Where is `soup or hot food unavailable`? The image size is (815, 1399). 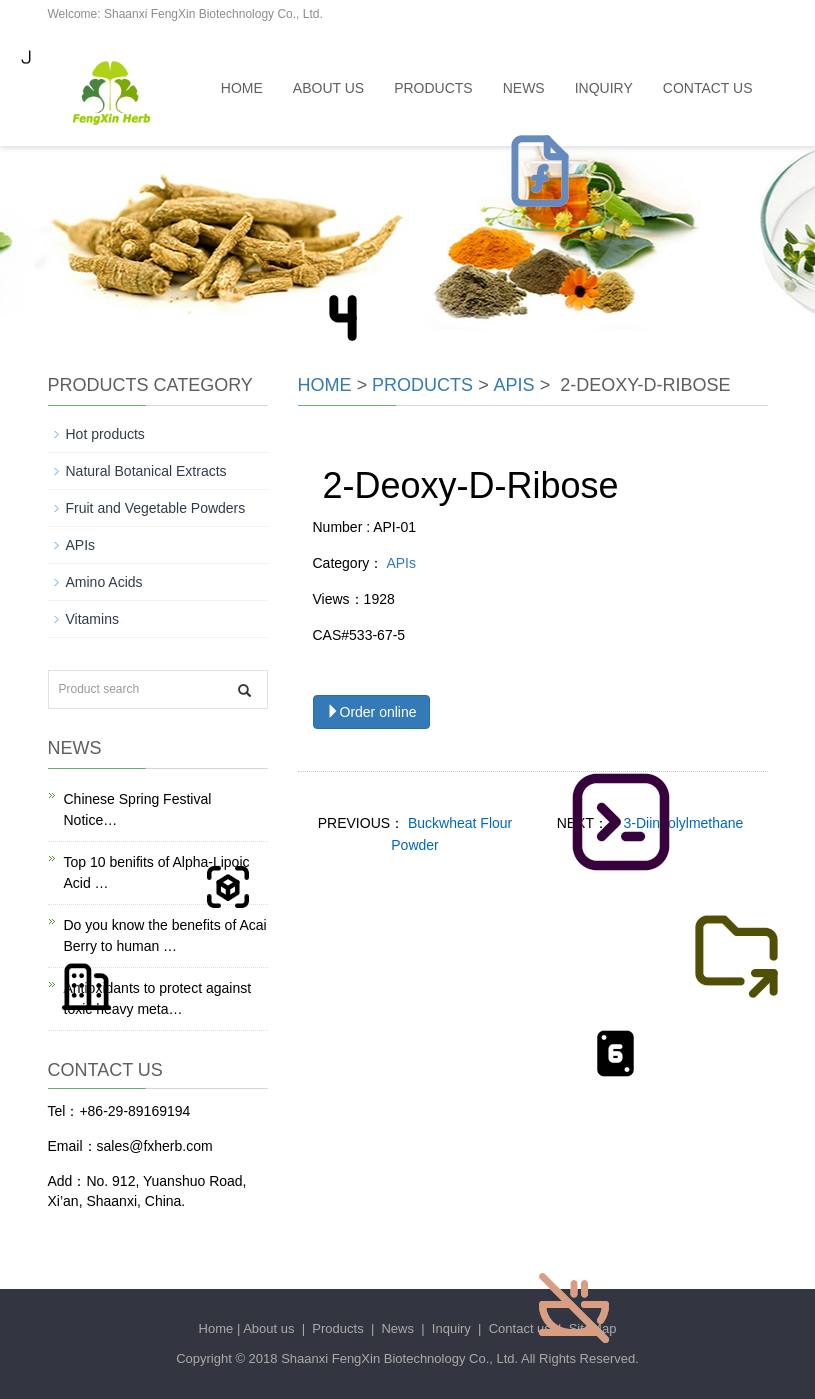 soup or hot food unavailable is located at coordinates (574, 1308).